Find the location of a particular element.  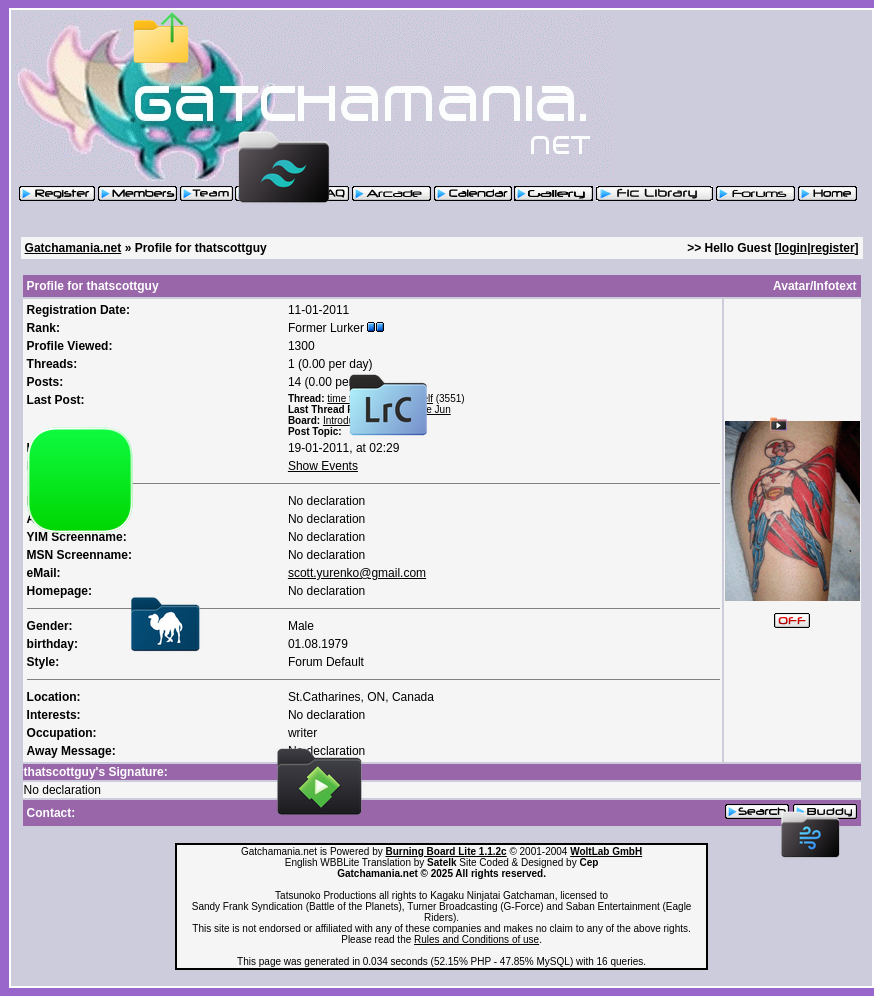

folder containing tailwind css files is located at coordinates (283, 169).